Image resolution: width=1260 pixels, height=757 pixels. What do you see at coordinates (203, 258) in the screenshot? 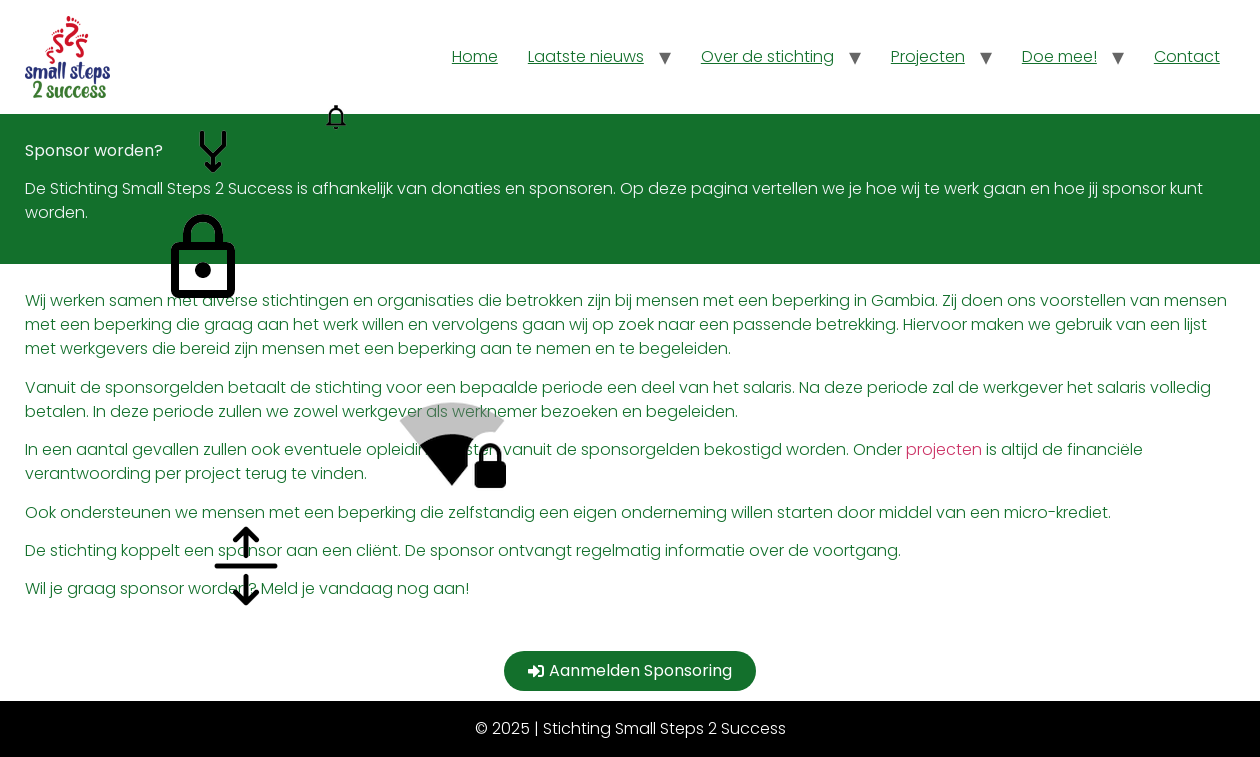
I see `lock or secure this item` at bounding box center [203, 258].